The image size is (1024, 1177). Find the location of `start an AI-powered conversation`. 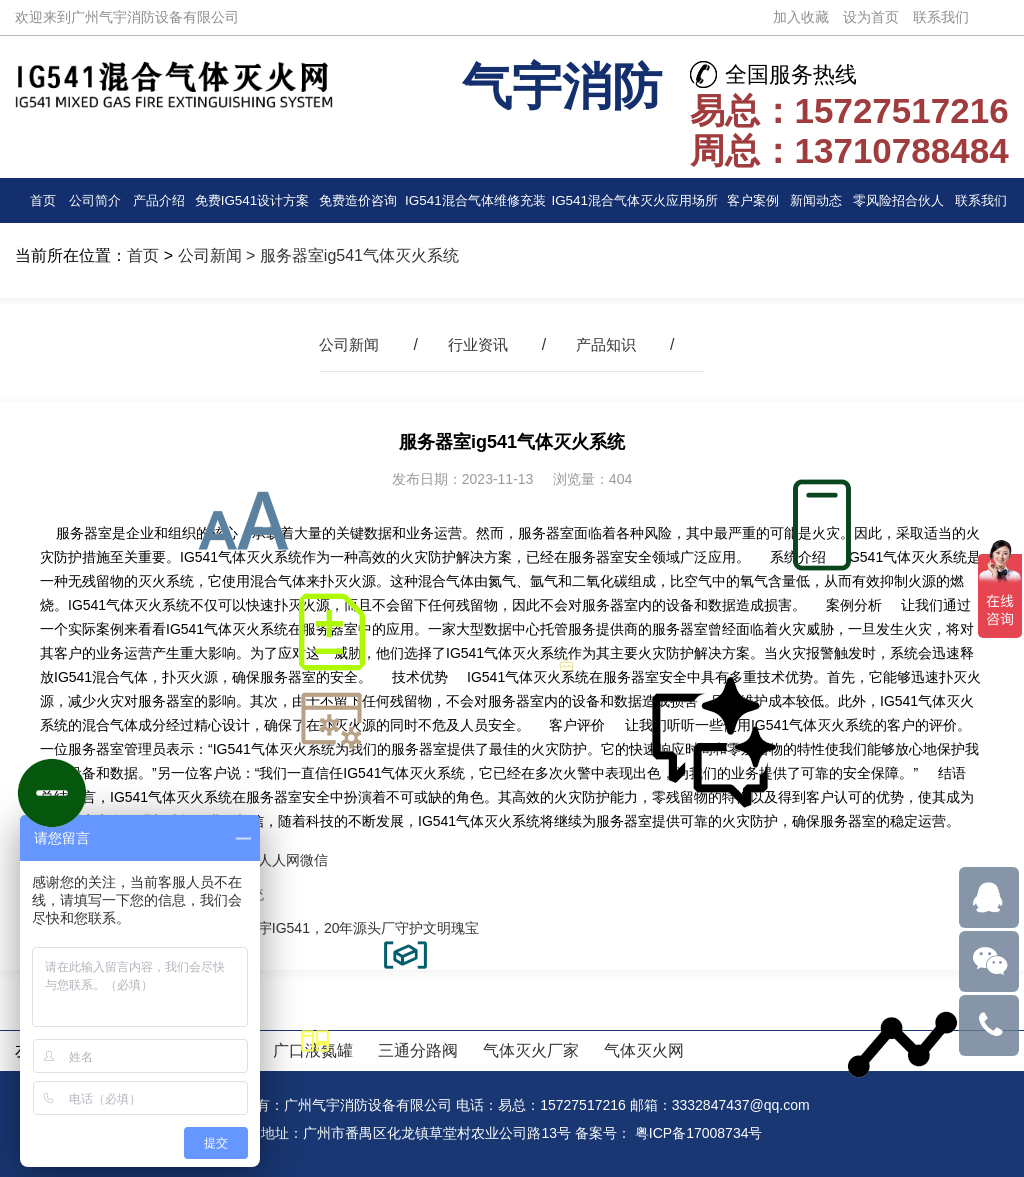

start an AI-powered conversation is located at coordinates (710, 743).